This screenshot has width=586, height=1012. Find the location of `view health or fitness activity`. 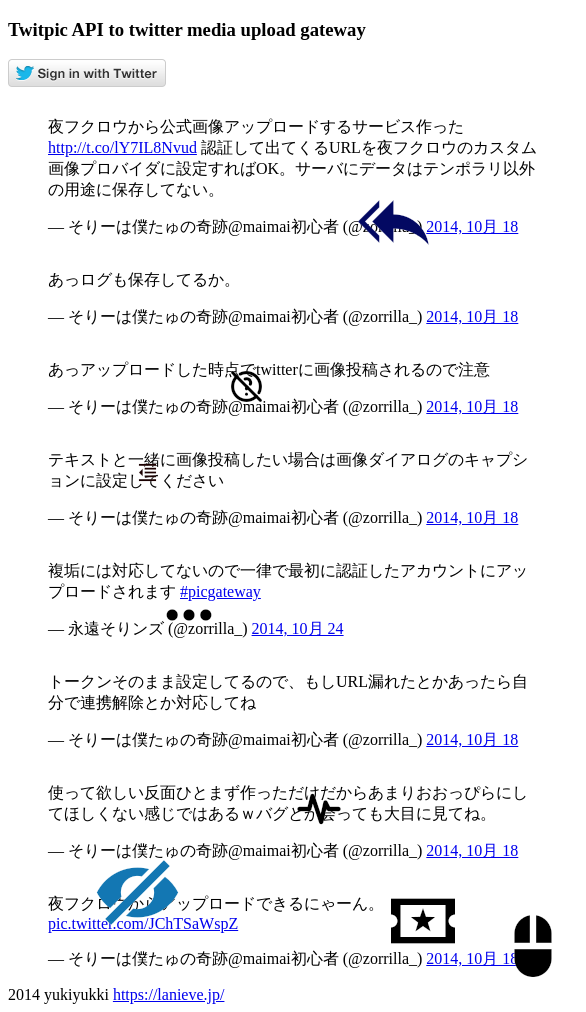

view health or fitness activity is located at coordinates (319, 809).